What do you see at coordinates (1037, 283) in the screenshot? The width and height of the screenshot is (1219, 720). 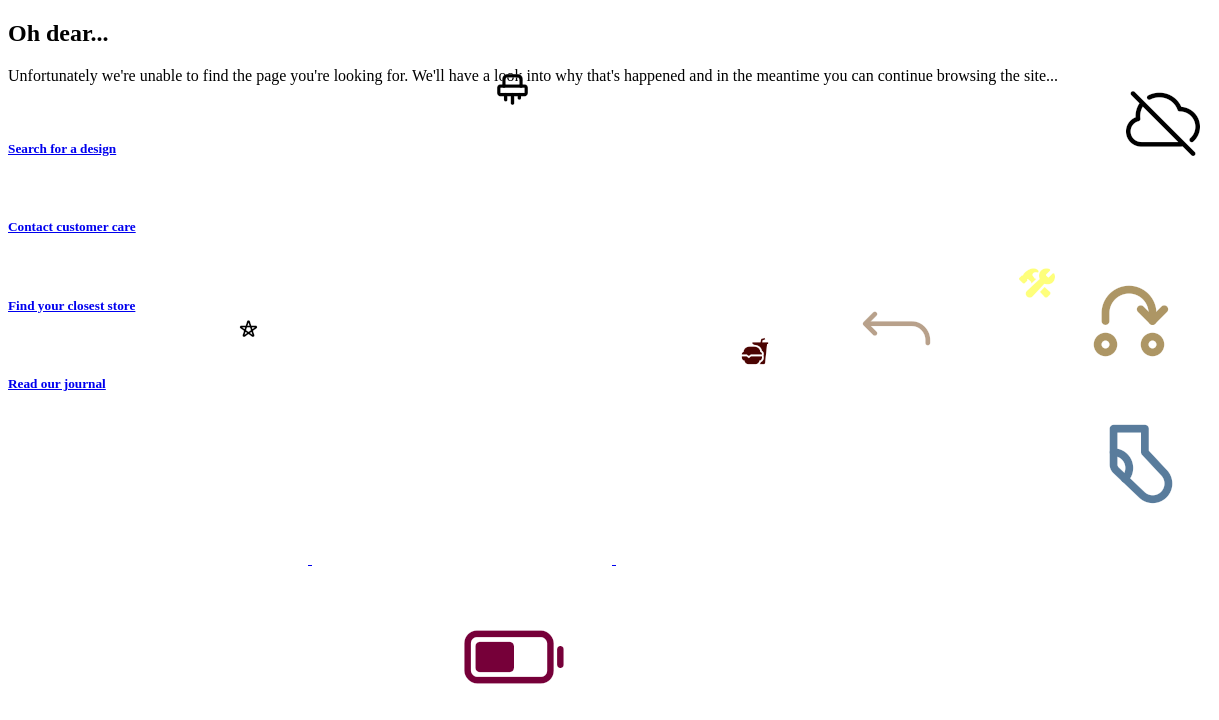 I see `access settings or configuration options` at bounding box center [1037, 283].